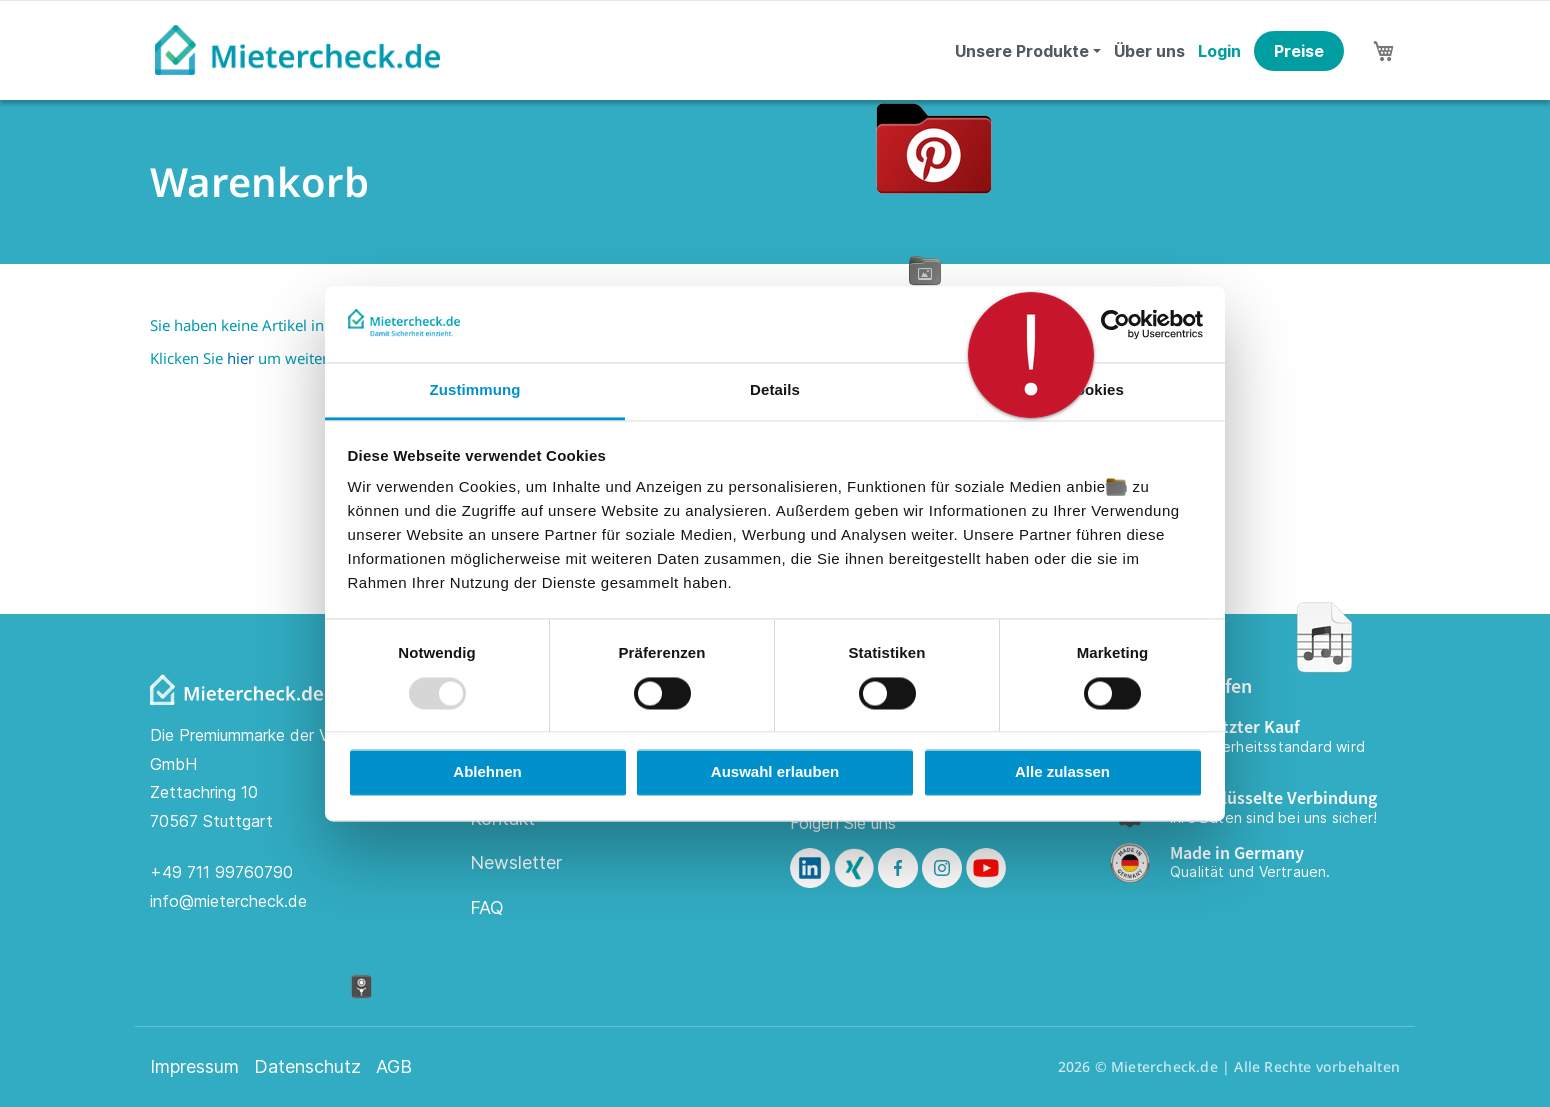  Describe the element at coordinates (925, 270) in the screenshot. I see `open your pictures folder` at that location.